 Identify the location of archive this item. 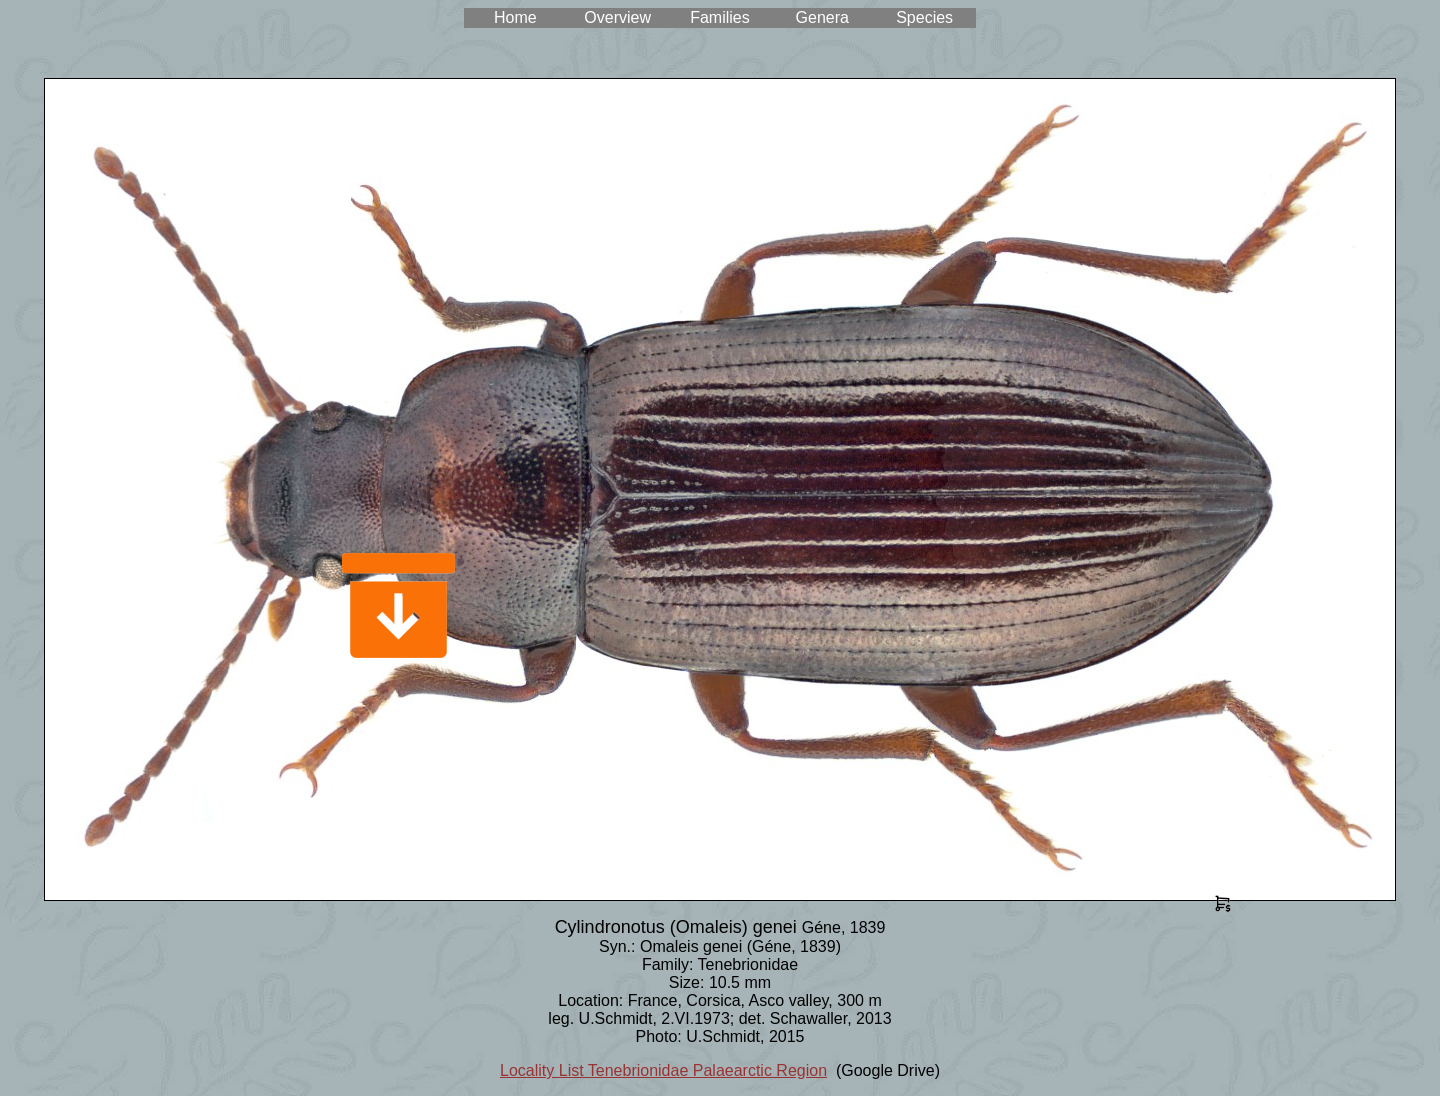
(398, 605).